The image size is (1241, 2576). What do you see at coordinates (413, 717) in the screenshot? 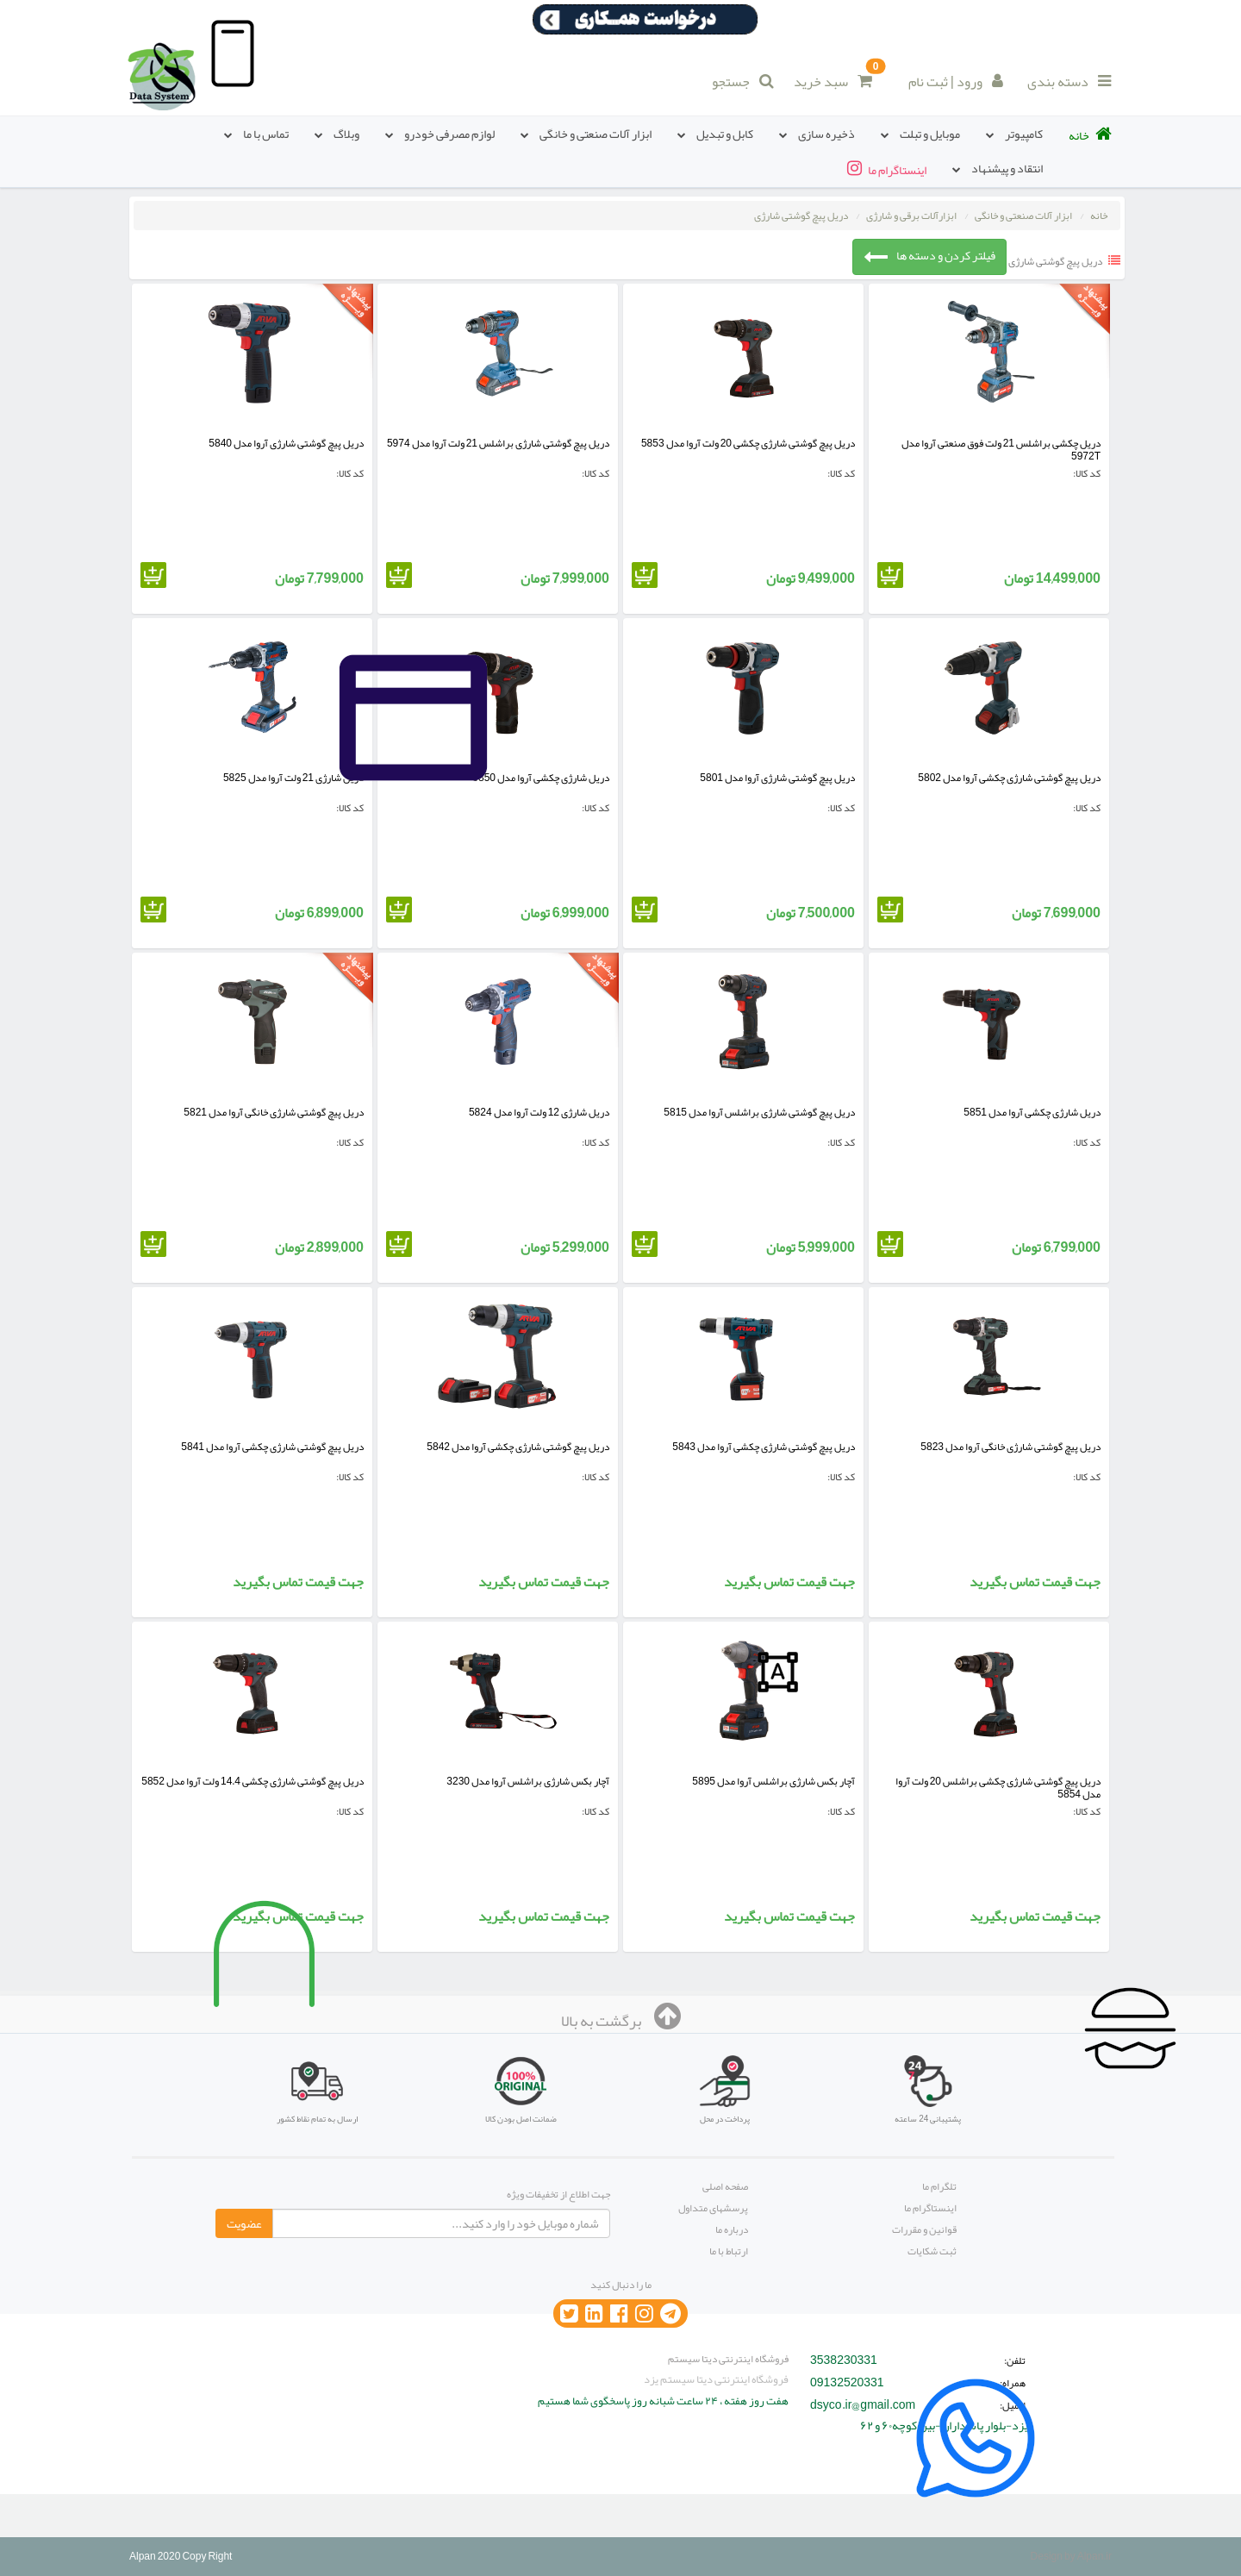
I see `open web browser` at bounding box center [413, 717].